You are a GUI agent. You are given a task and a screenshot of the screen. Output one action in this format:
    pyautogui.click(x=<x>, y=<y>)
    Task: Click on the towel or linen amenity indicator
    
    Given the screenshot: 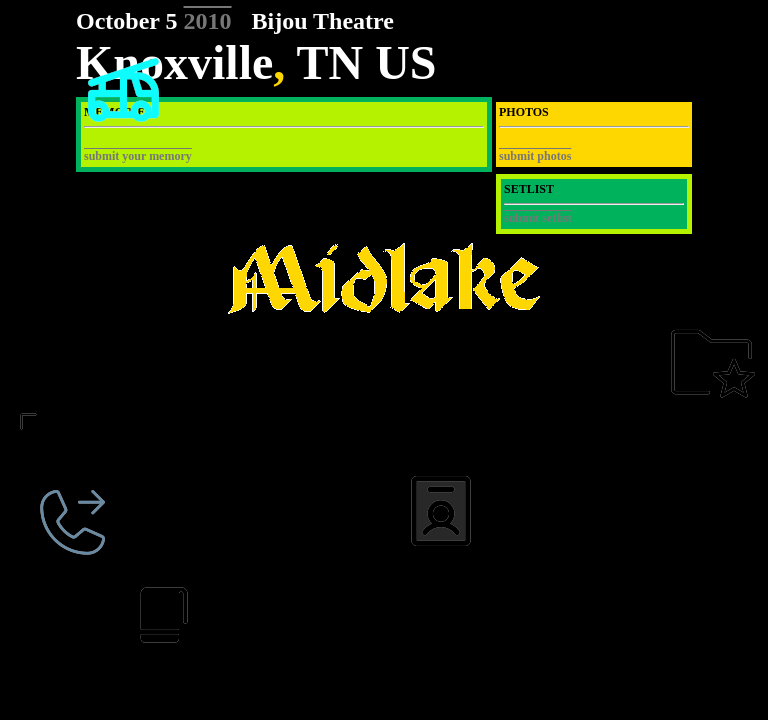 What is the action you would take?
    pyautogui.click(x=162, y=615)
    